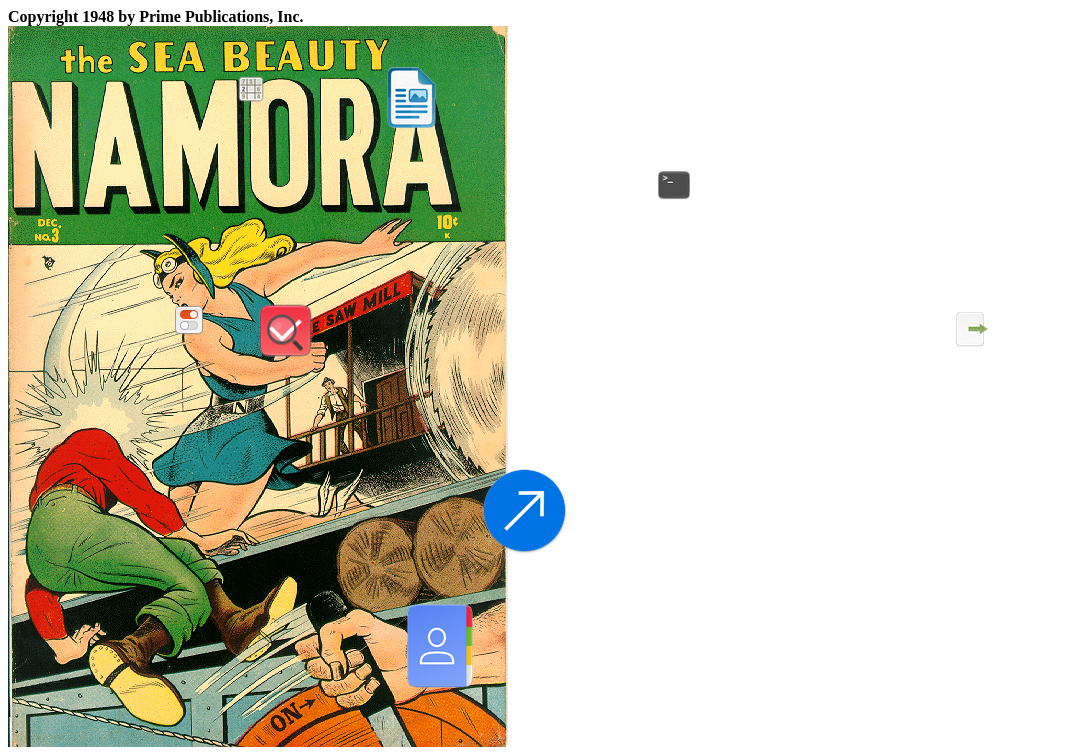 The width and height of the screenshot is (1069, 755). What do you see at coordinates (524, 510) in the screenshot?
I see `indicates a symbolic link or shortcut to another file` at bounding box center [524, 510].